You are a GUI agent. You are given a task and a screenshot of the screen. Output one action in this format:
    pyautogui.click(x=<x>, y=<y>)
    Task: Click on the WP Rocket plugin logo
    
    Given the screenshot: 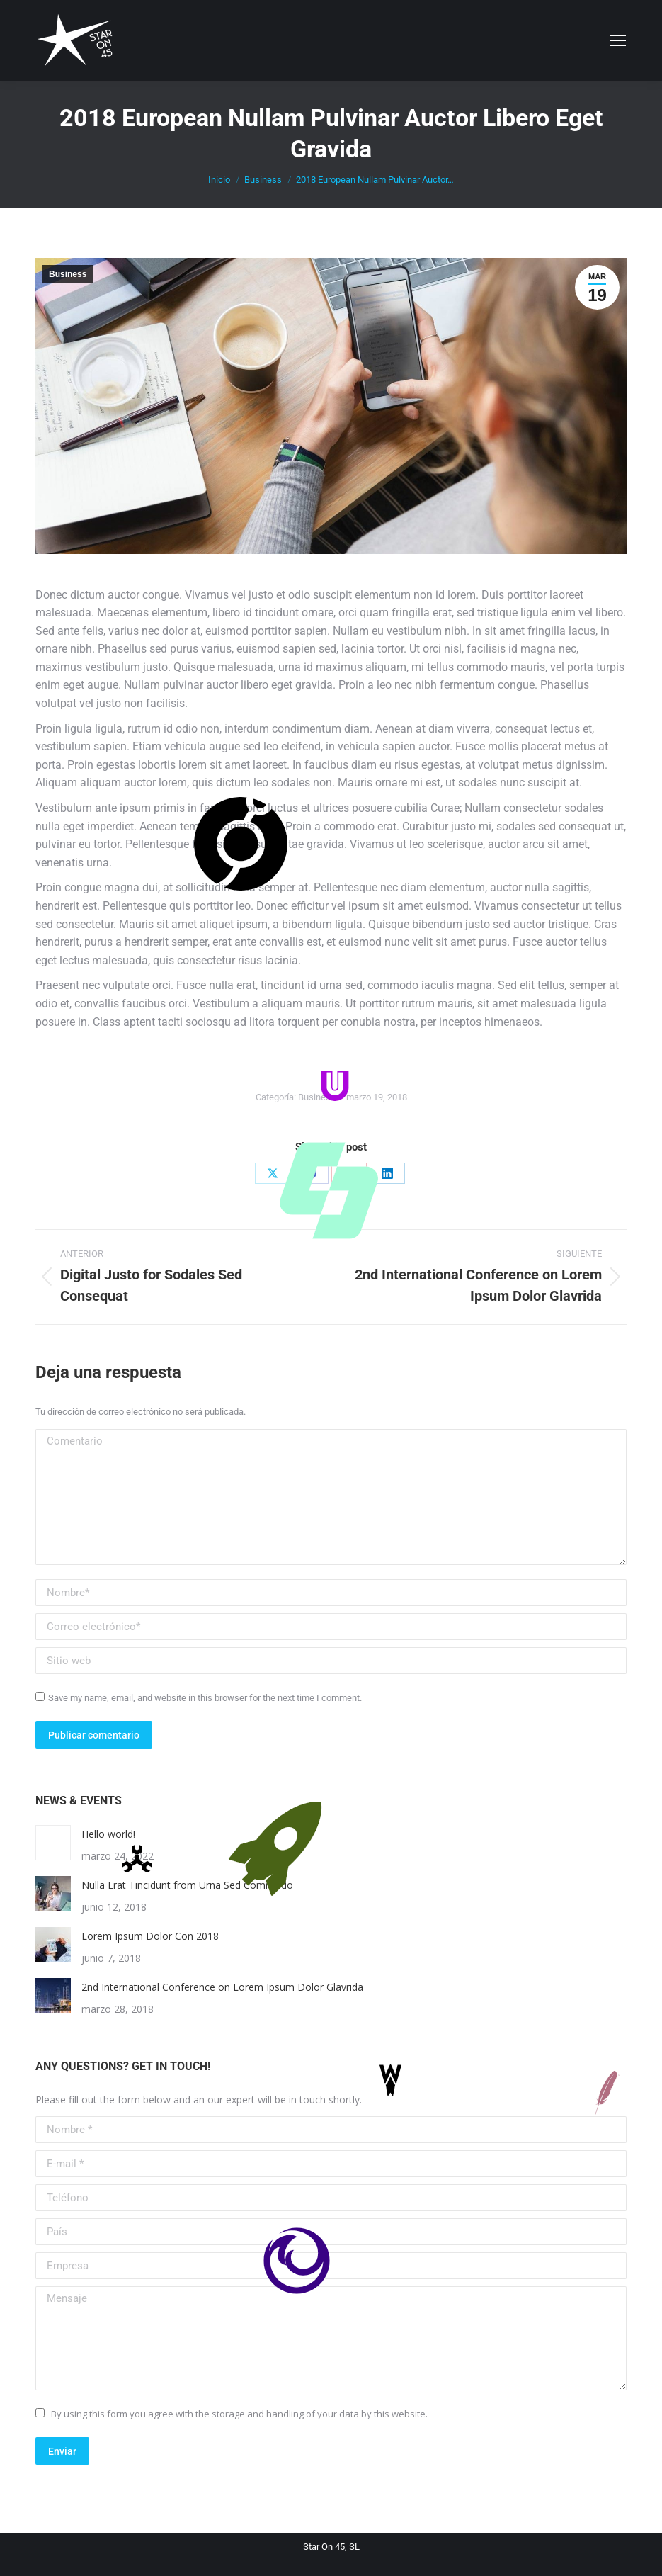 What is the action you would take?
    pyautogui.click(x=390, y=2080)
    